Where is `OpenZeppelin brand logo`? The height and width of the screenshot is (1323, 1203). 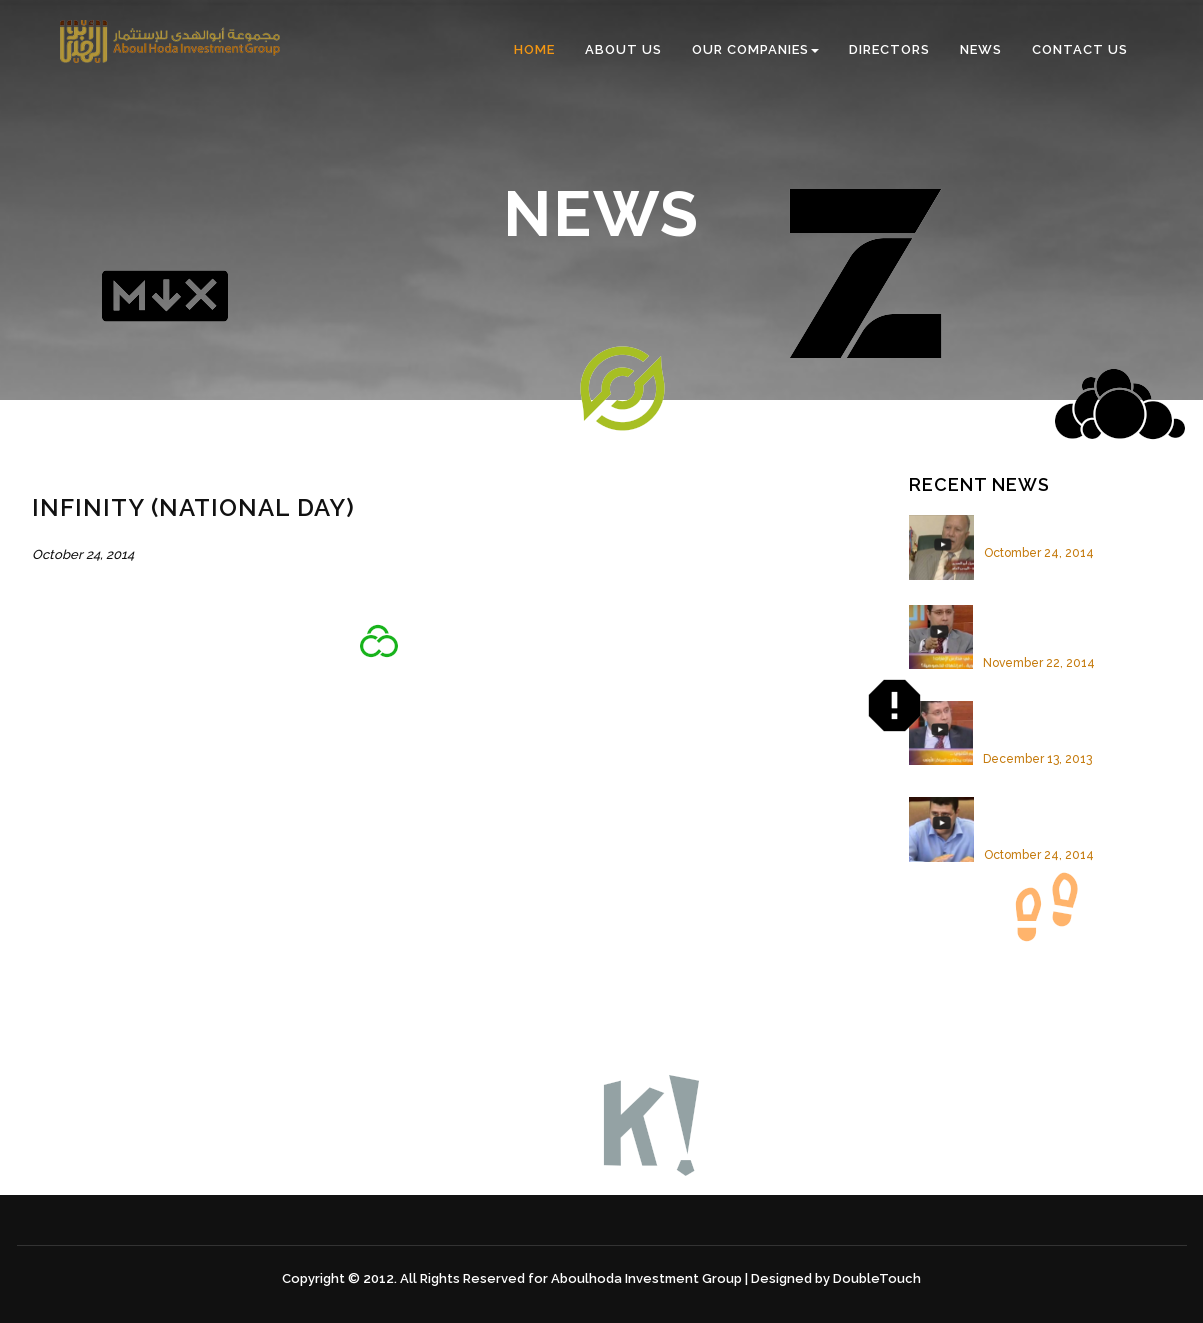
OpenZeppelin brand logo is located at coordinates (865, 273).